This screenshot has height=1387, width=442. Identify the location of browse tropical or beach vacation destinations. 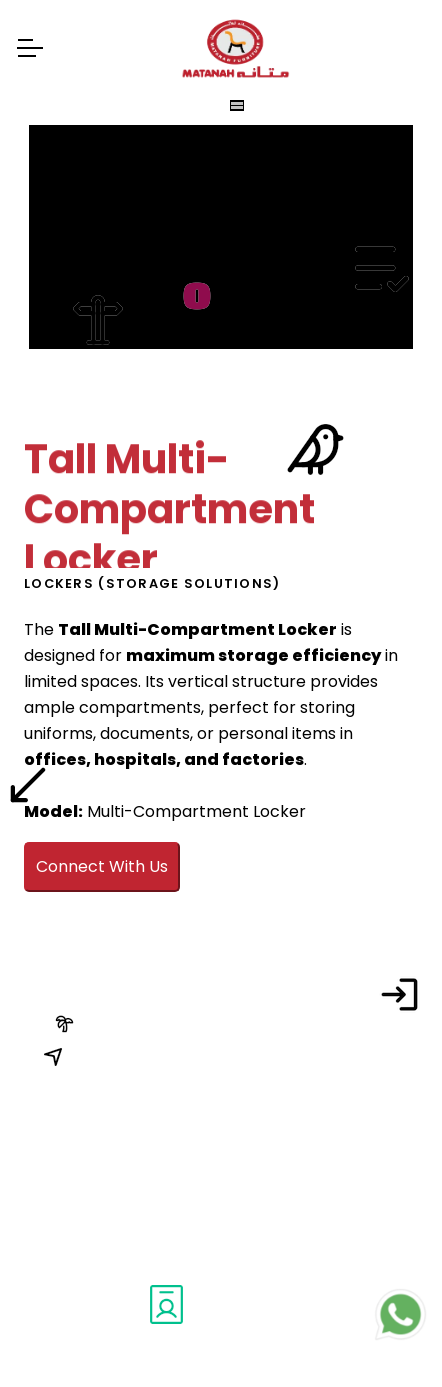
(64, 1023).